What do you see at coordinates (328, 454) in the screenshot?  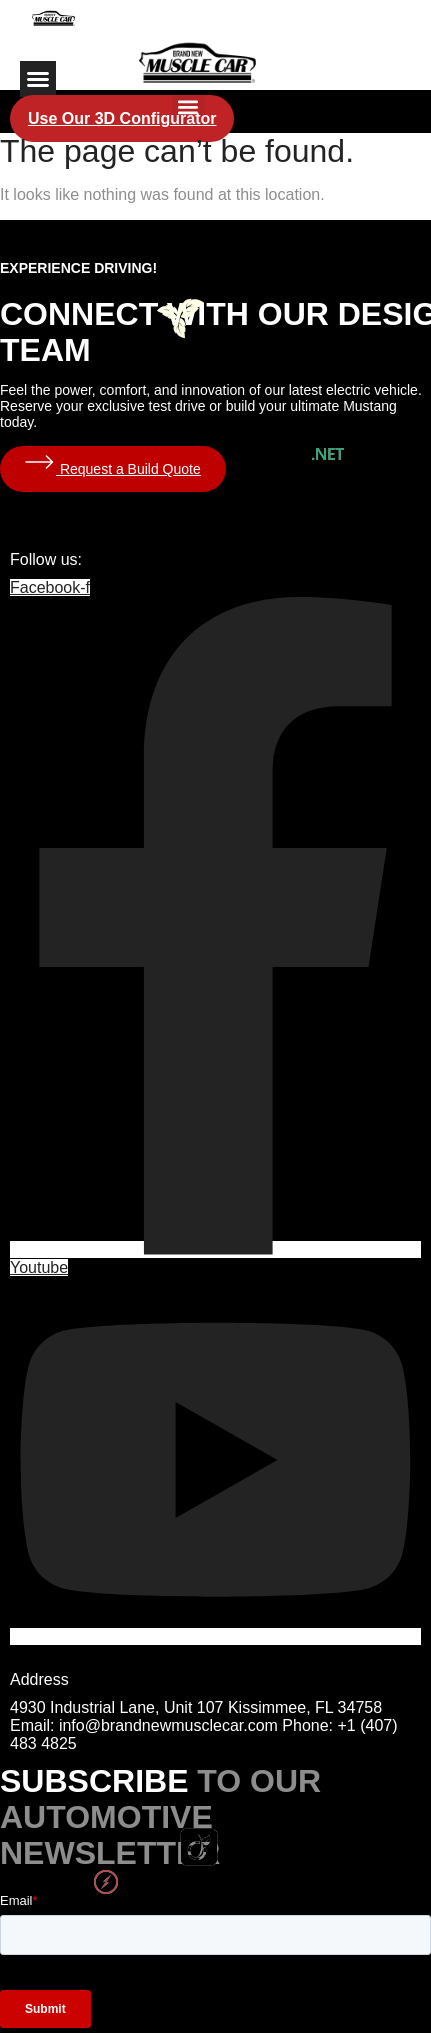 I see `indicates a .NET framework project or application` at bounding box center [328, 454].